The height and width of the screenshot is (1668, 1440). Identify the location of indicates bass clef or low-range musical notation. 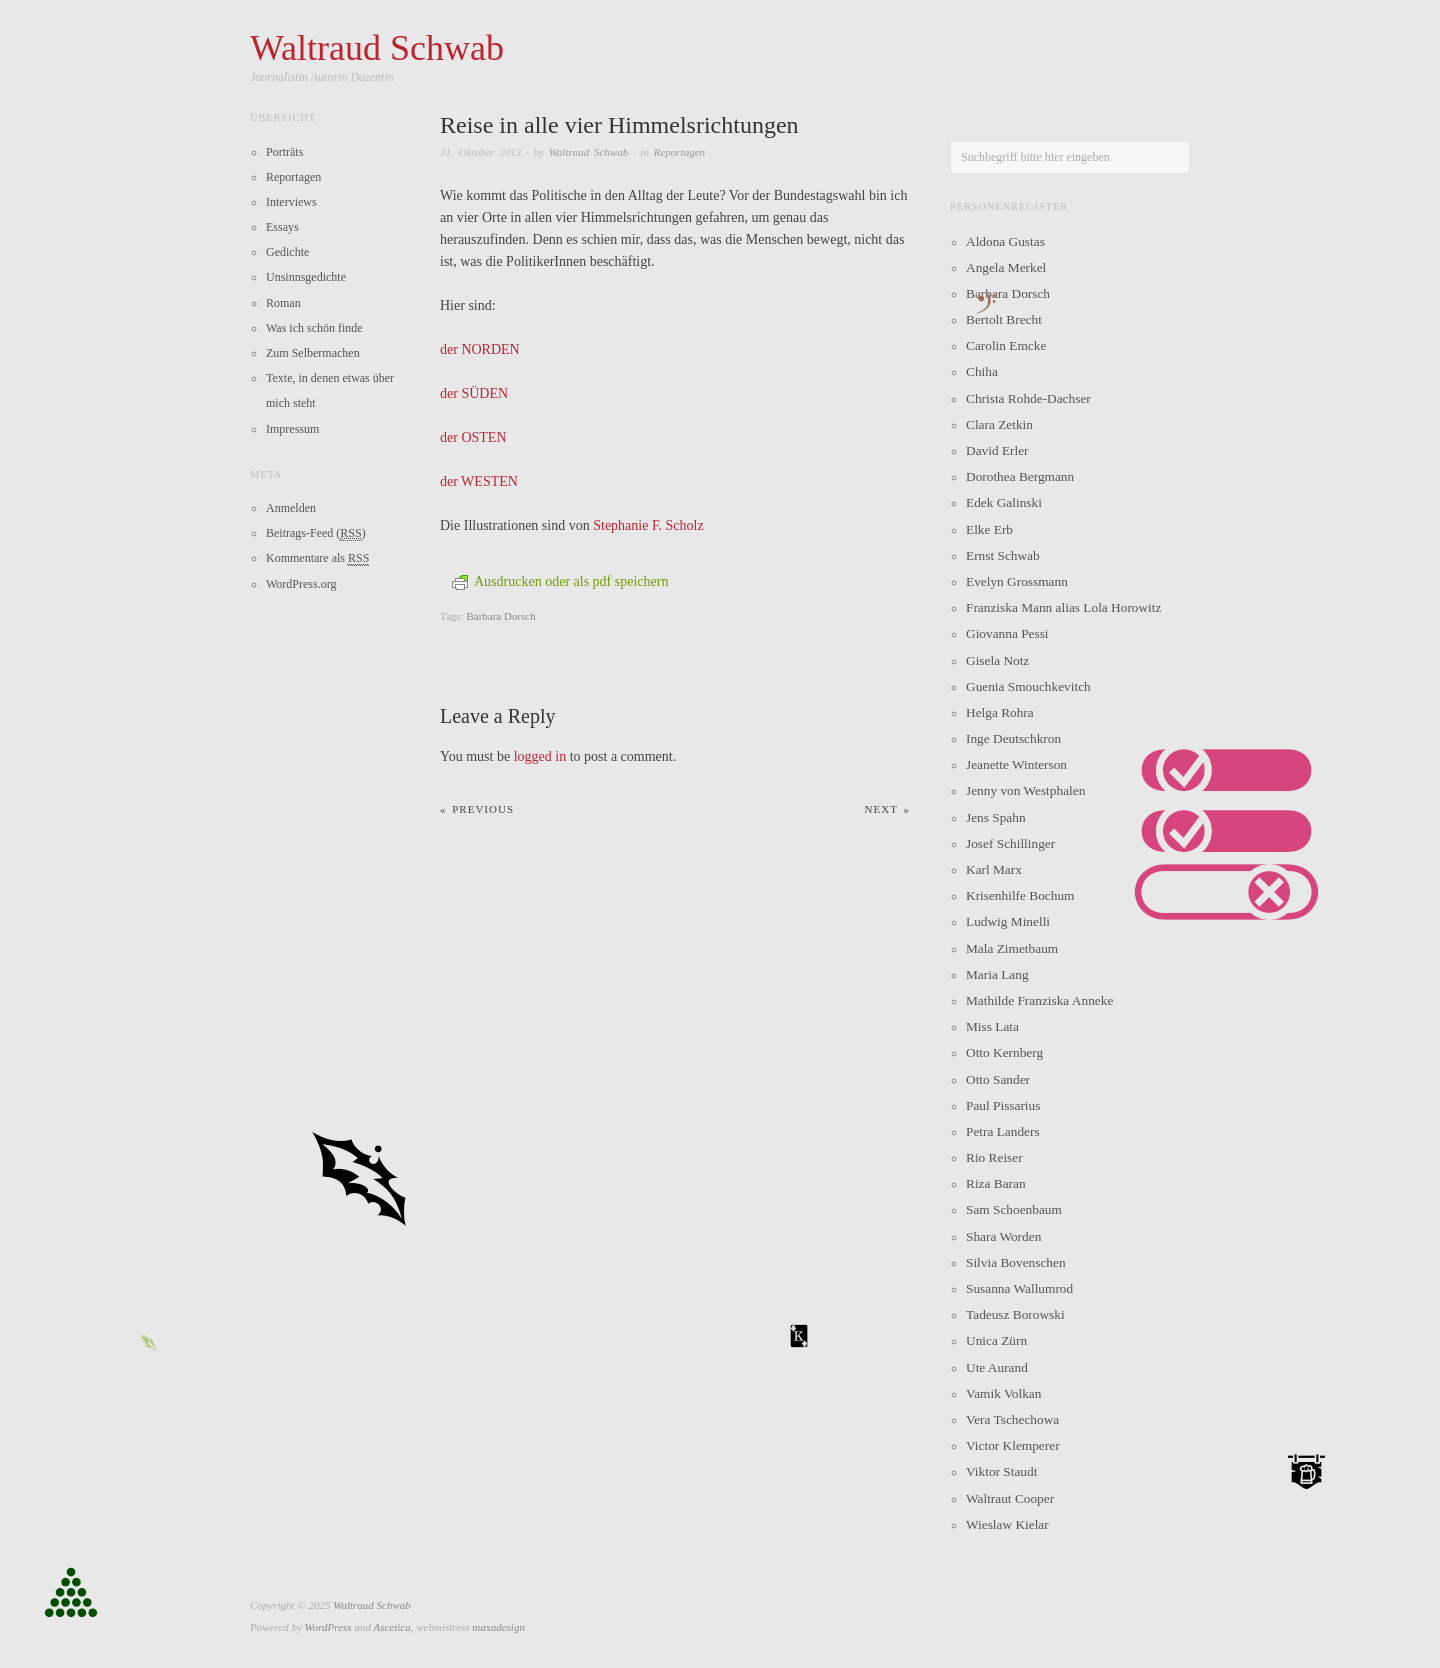
(986, 303).